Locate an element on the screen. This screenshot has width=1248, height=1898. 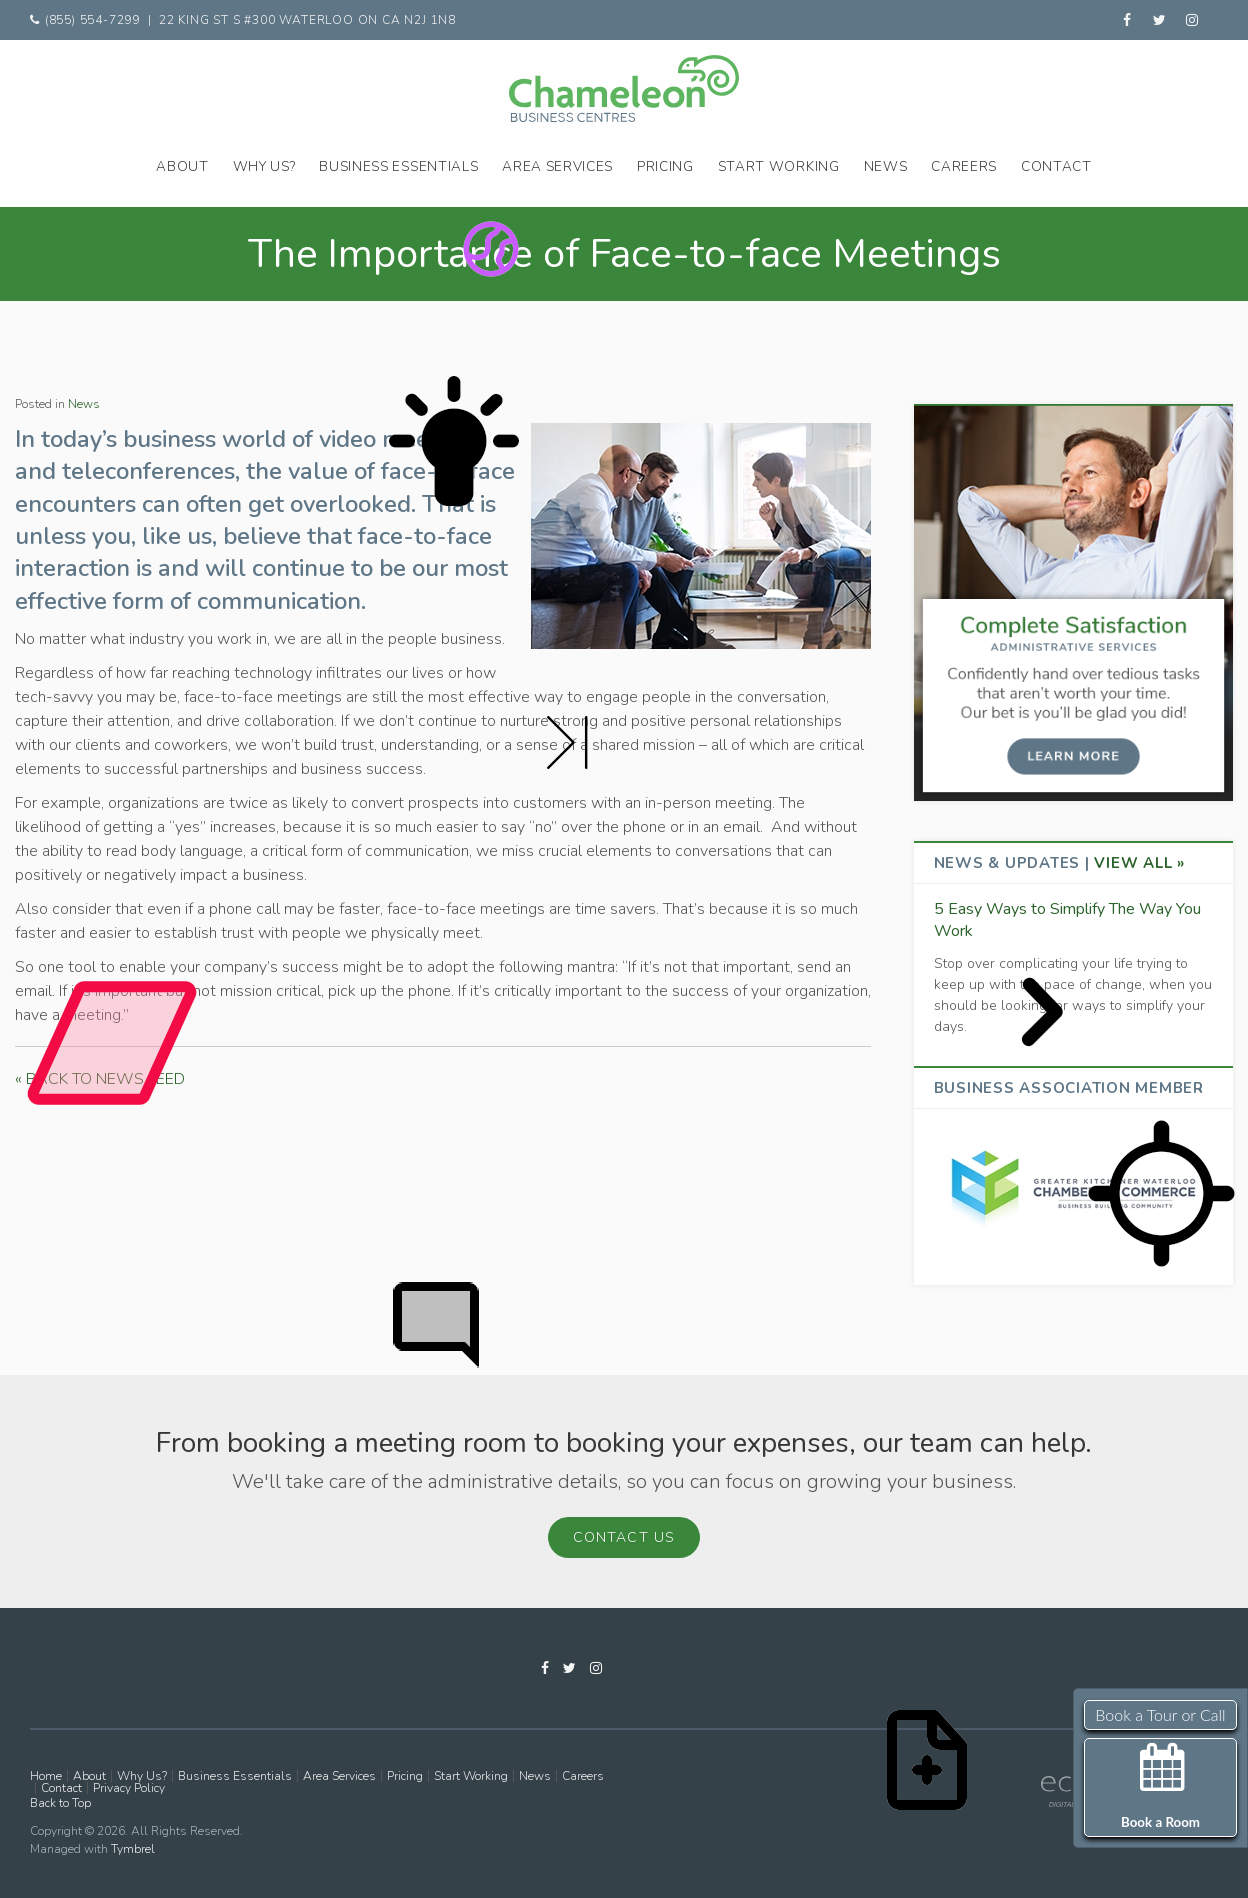
create a new file is located at coordinates (927, 1760).